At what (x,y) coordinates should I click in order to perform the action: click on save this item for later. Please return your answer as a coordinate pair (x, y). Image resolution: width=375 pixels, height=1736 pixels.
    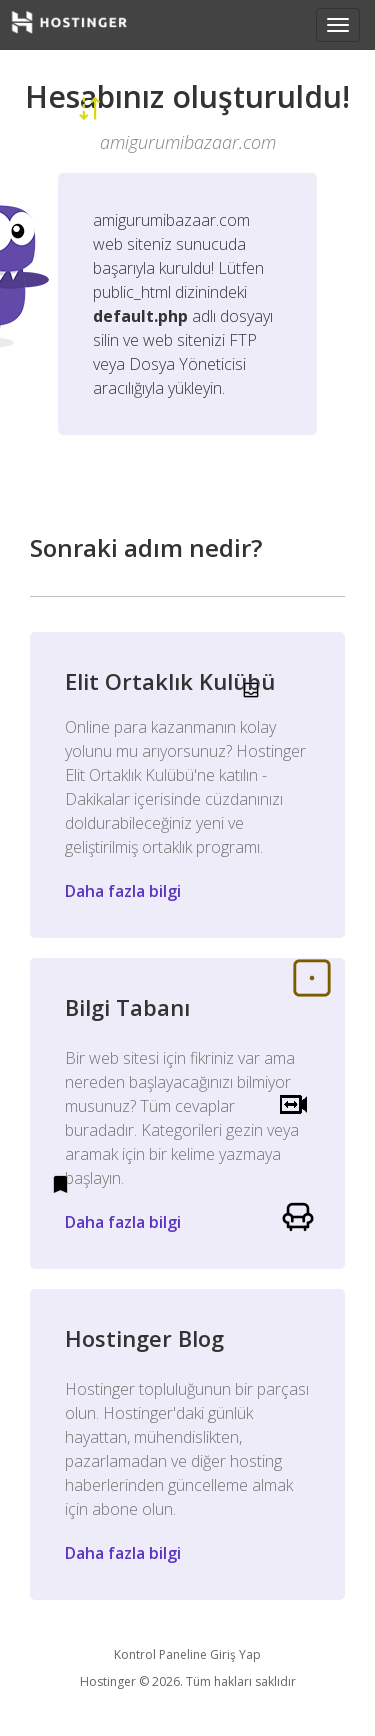
    Looking at the image, I should click on (60, 1184).